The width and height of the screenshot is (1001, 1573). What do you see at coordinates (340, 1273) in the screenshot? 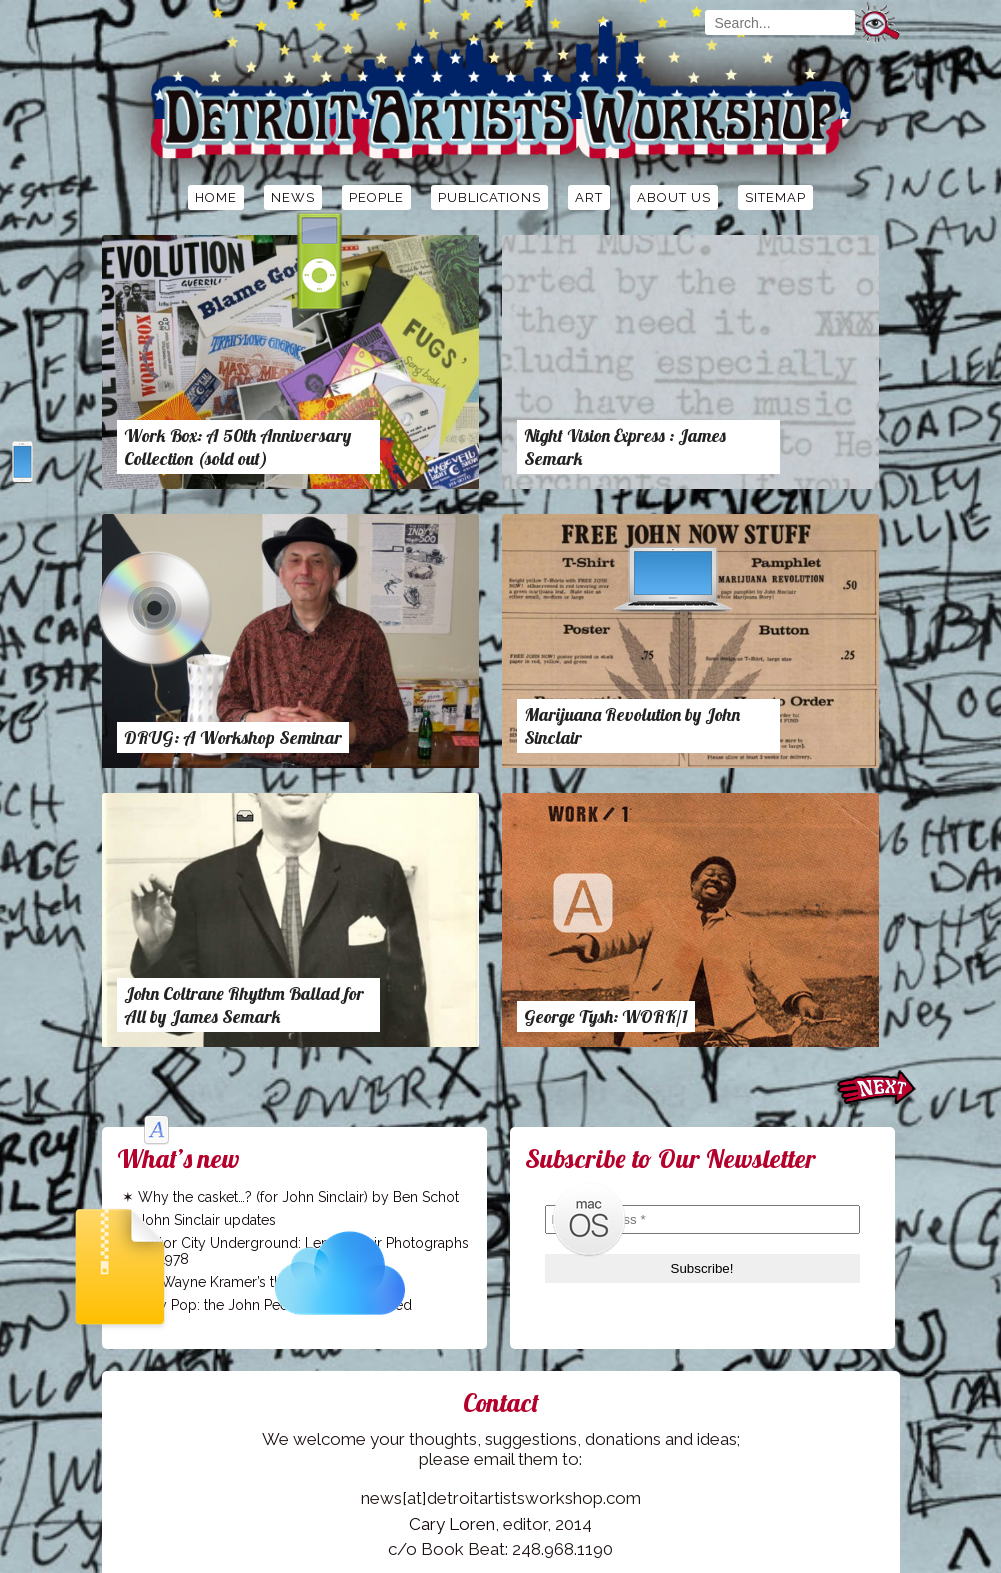
I see `open iCloud Drive to access cloud-synced files` at bounding box center [340, 1273].